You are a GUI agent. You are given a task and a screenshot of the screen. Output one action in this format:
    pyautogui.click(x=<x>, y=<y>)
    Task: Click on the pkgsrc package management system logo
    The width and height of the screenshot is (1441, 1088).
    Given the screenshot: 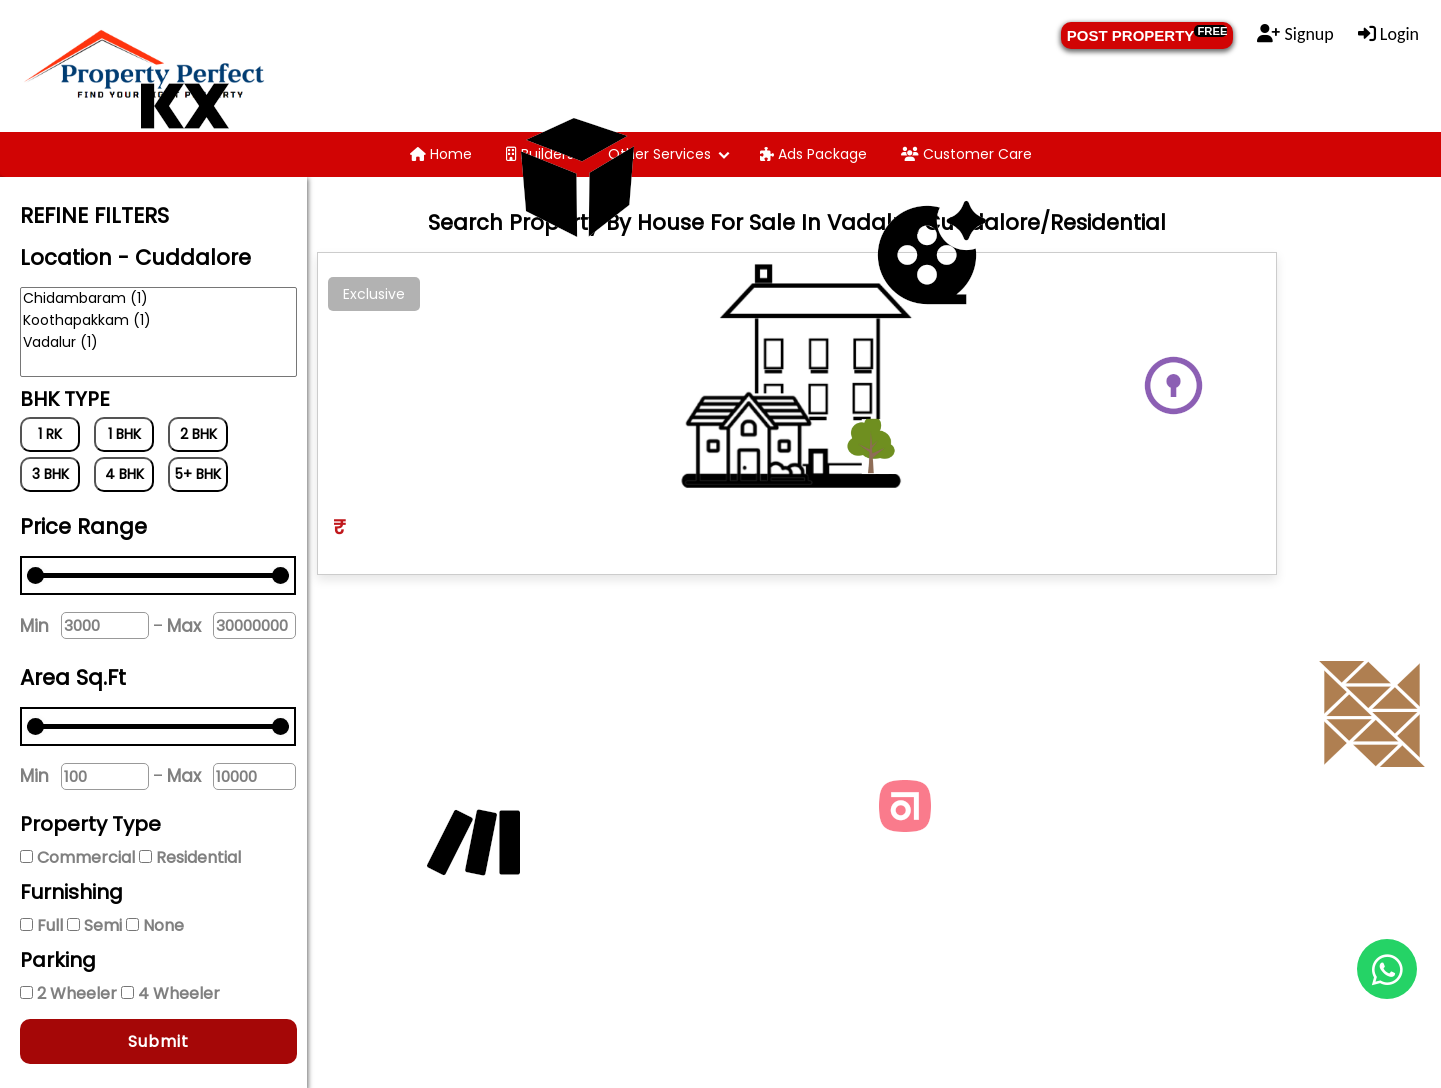 What is the action you would take?
    pyautogui.click(x=577, y=177)
    